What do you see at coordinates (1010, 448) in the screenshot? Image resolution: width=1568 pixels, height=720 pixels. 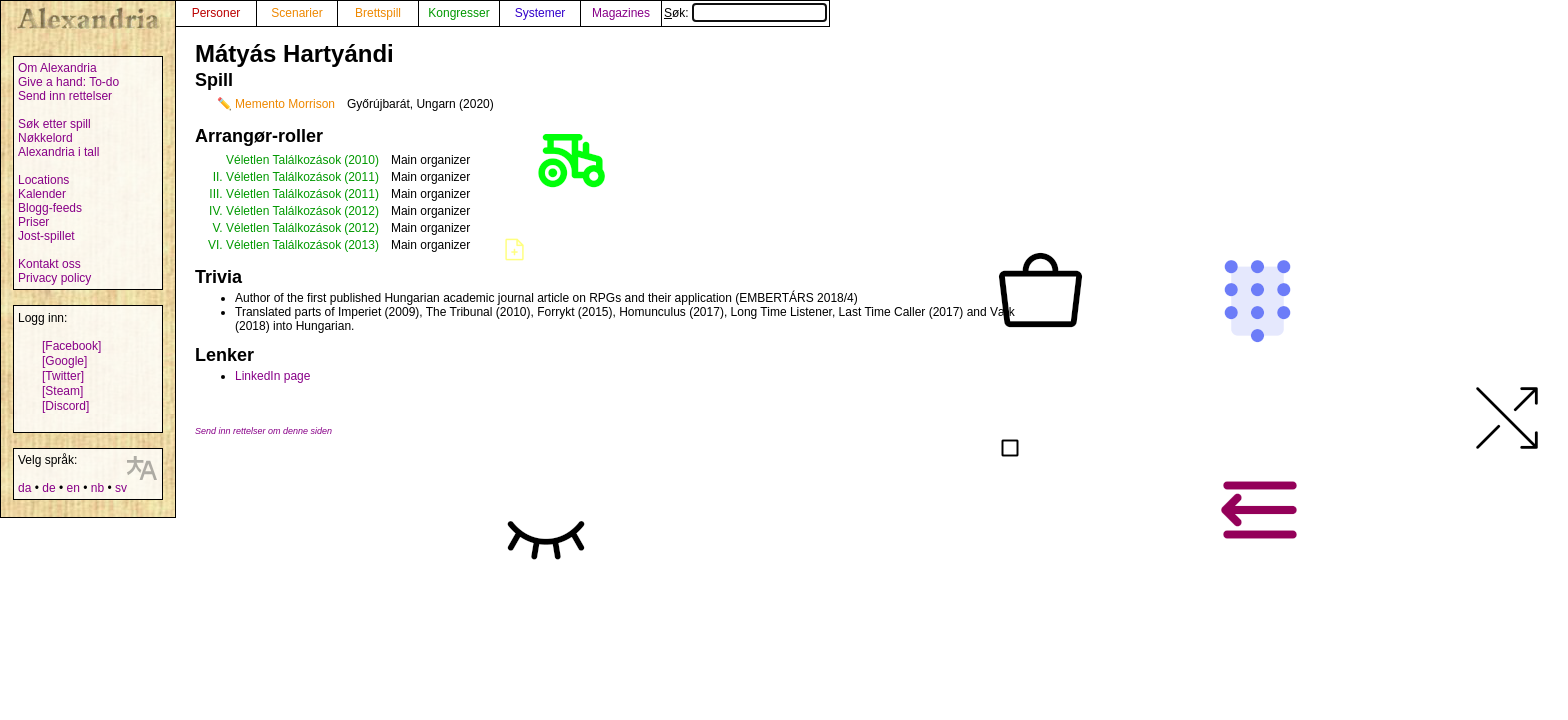 I see `stop media playback` at bounding box center [1010, 448].